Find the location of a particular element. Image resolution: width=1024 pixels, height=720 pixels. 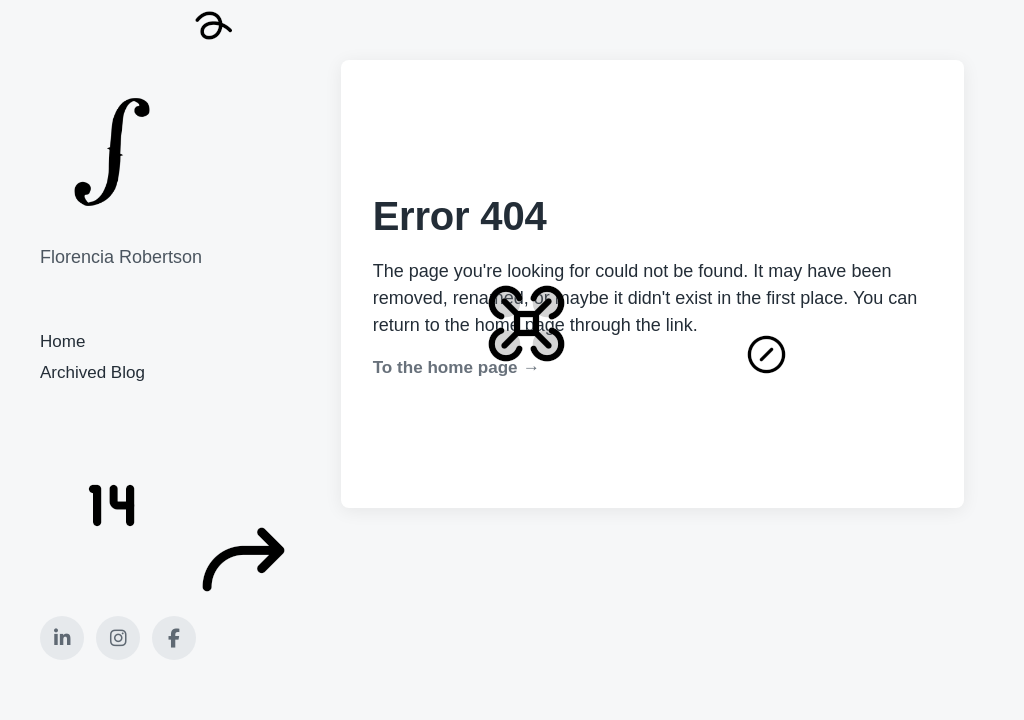

access drone controls is located at coordinates (526, 323).